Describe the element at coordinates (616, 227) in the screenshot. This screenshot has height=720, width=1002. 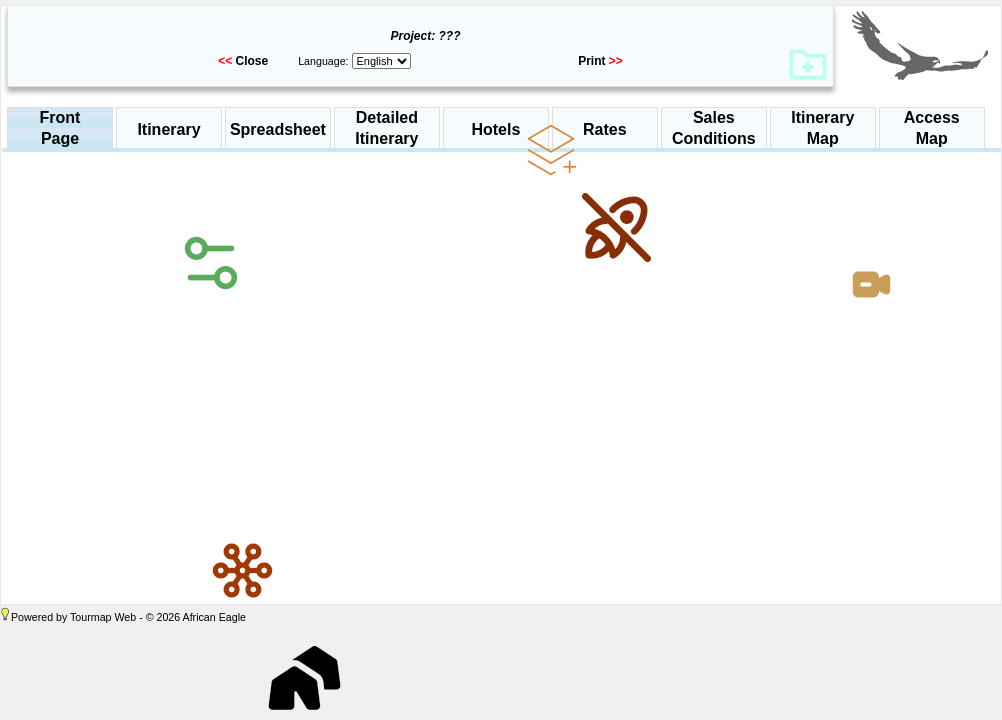
I see `disable quick launch or boost feature` at that location.